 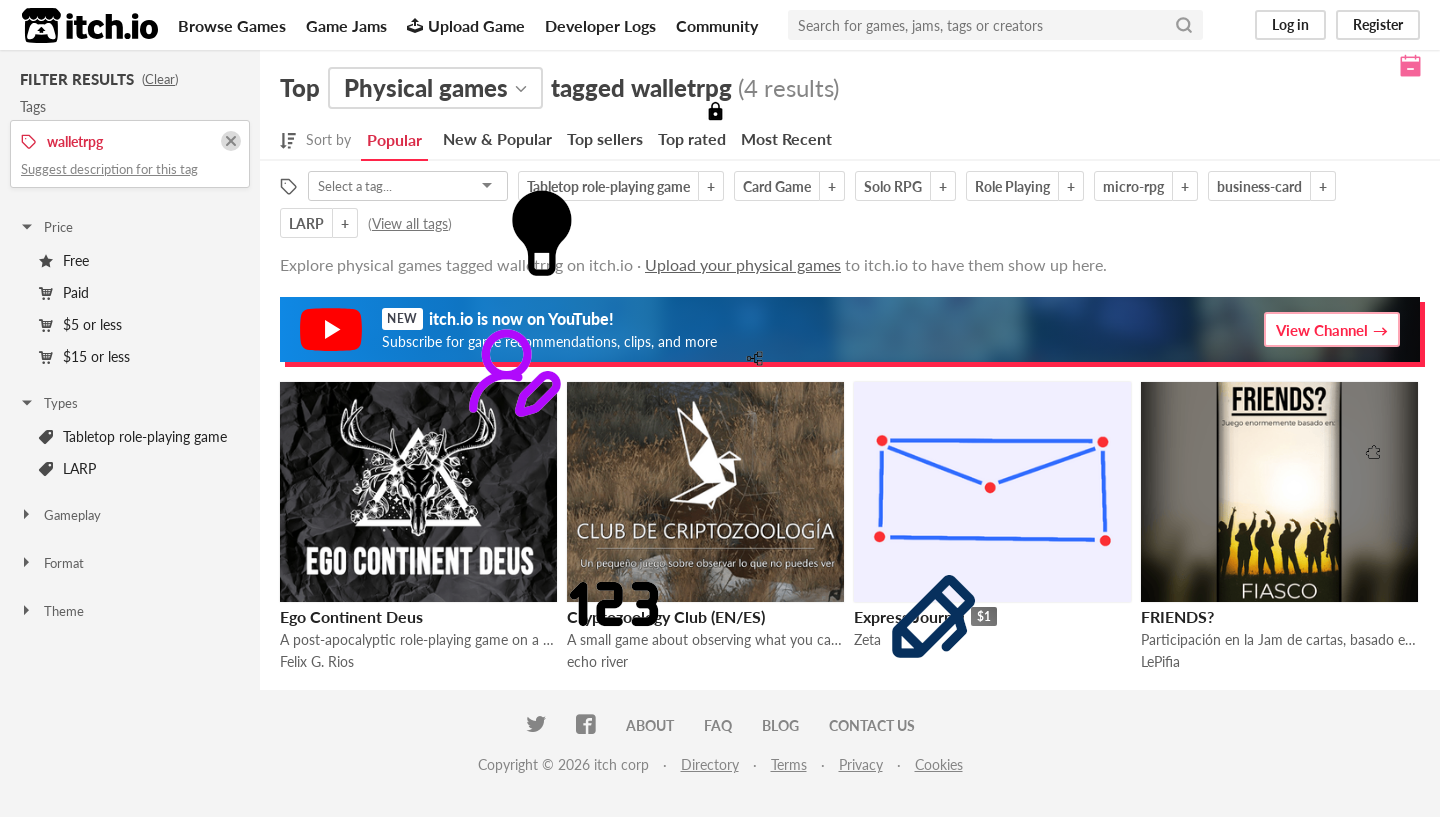 I want to click on view a suggestion or tip, so click(x=538, y=236).